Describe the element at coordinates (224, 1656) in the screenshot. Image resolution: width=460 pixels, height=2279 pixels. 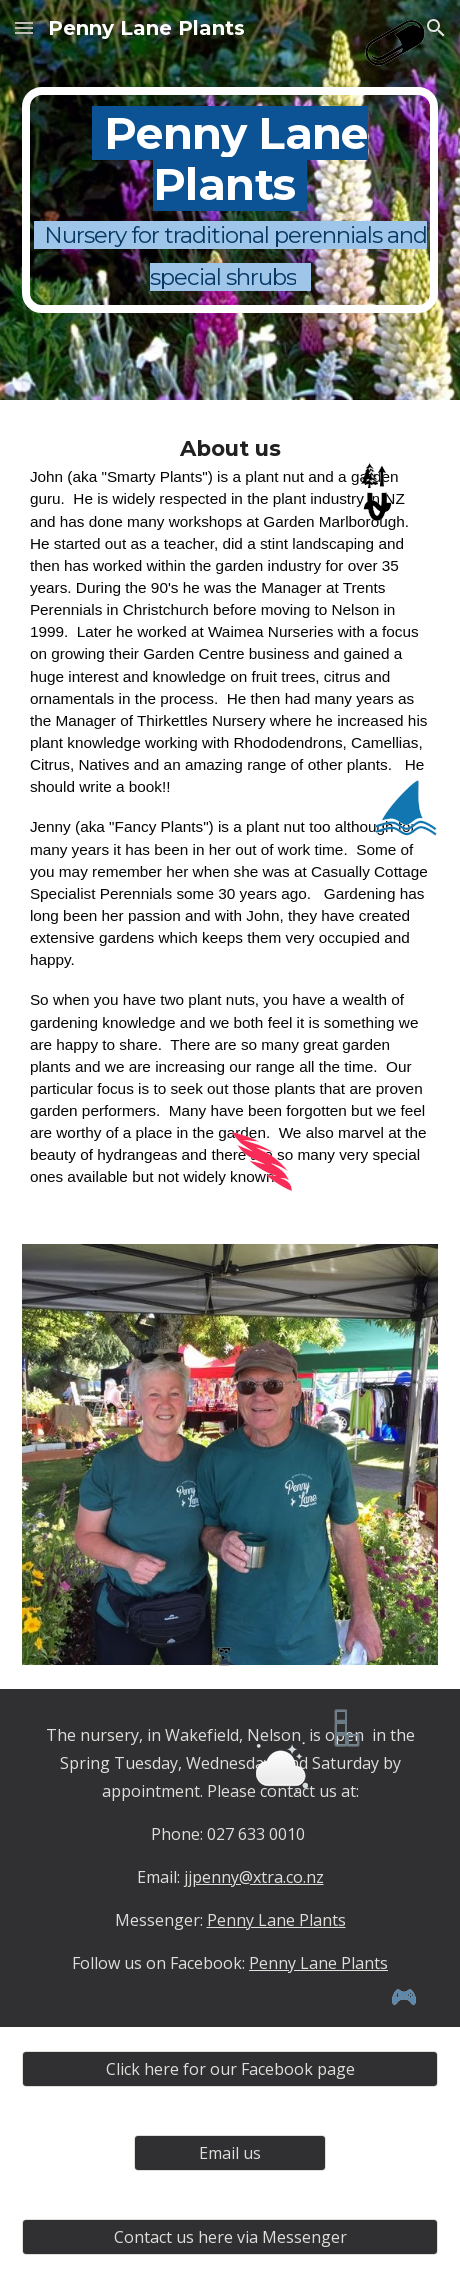
I see `add ice to your drink order` at that location.